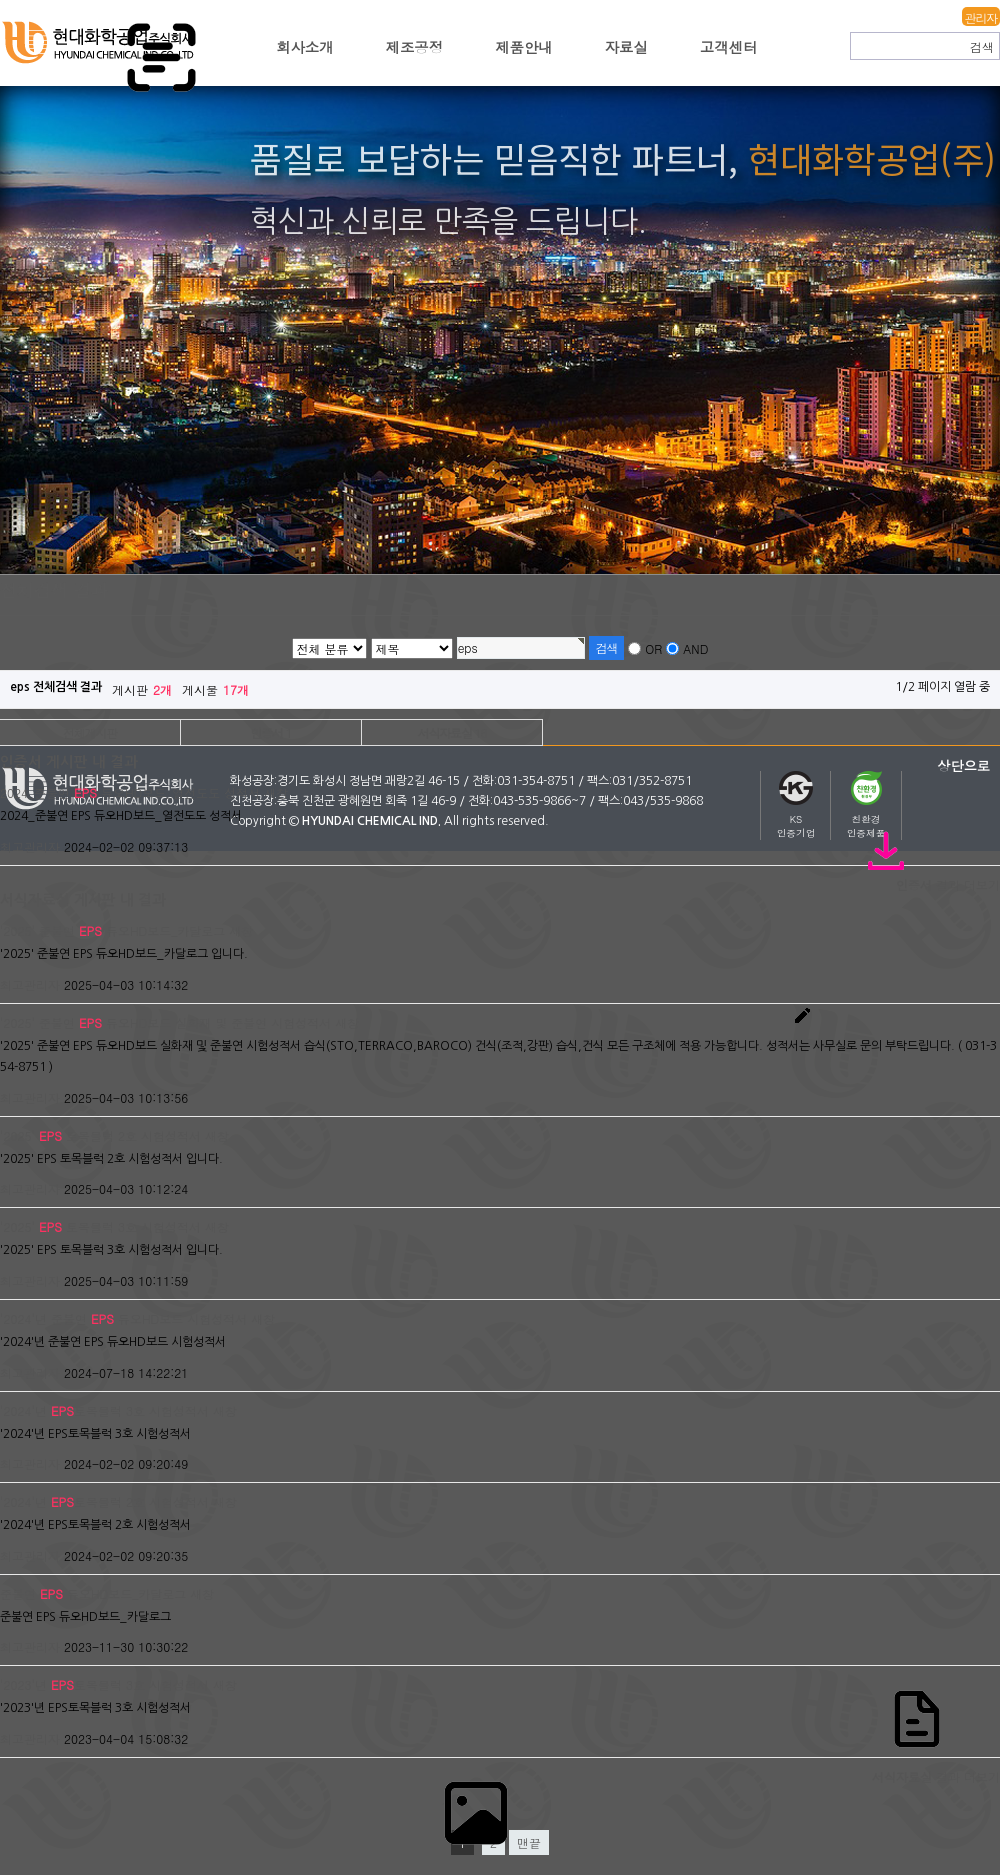  Describe the element at coordinates (802, 1015) in the screenshot. I see `edit or modify content` at that location.